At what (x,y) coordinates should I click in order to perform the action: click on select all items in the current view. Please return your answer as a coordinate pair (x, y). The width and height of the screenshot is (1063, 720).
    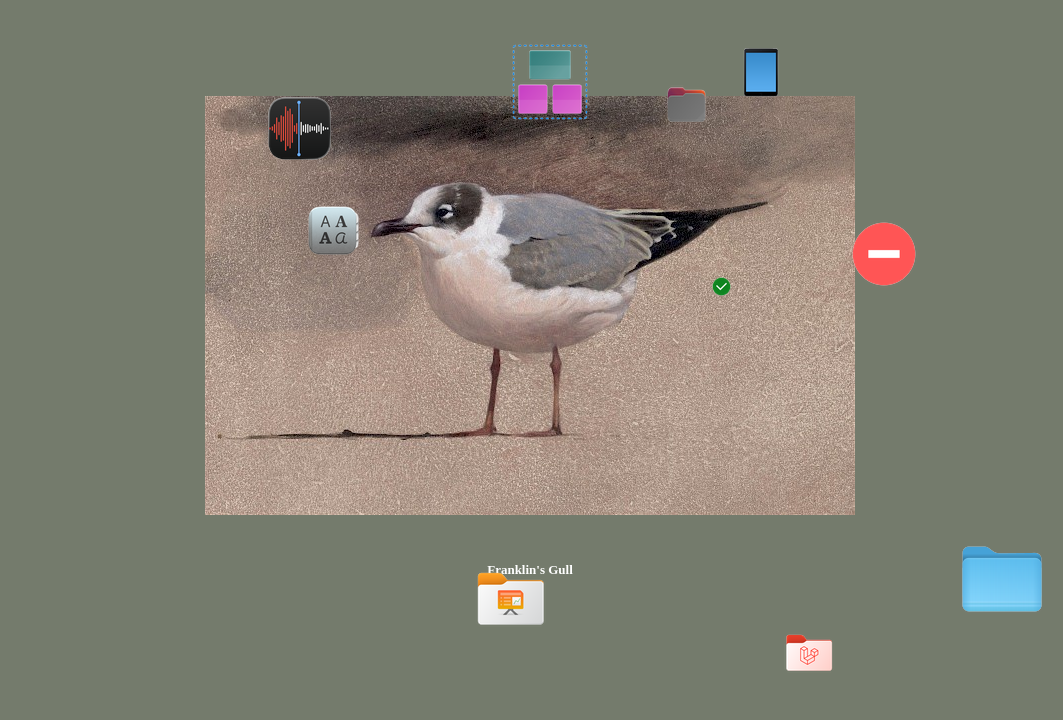
    Looking at the image, I should click on (550, 82).